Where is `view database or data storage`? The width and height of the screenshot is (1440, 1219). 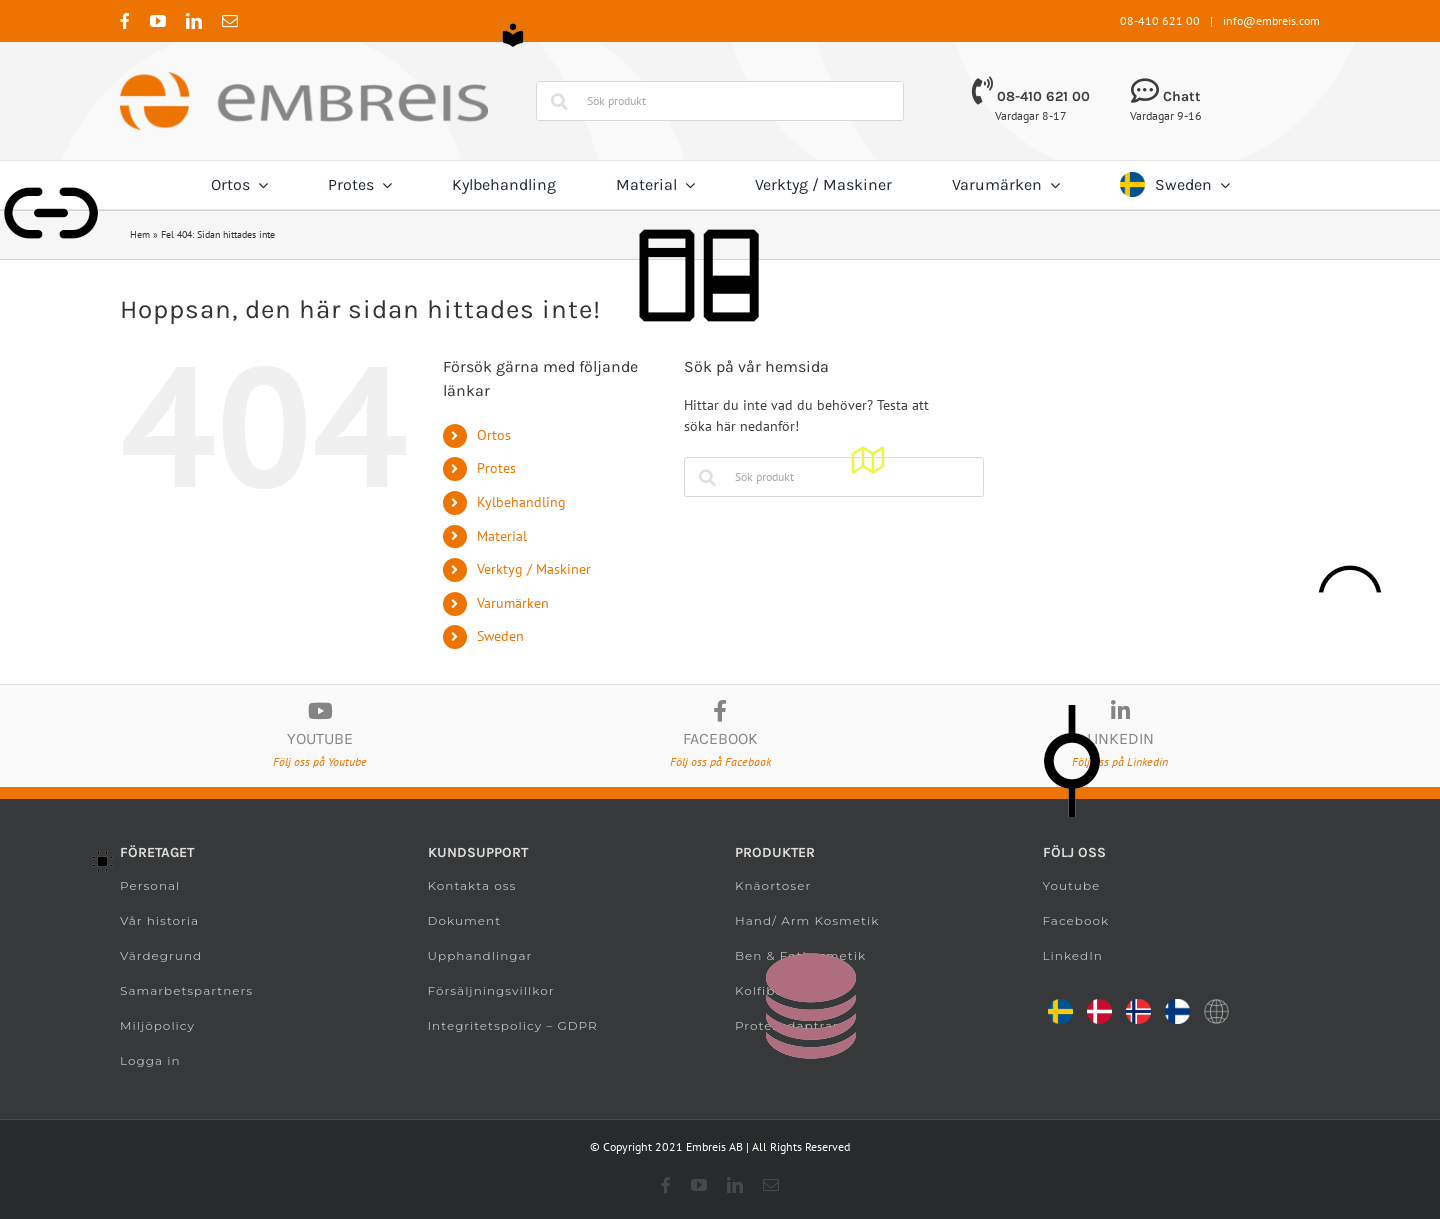 view database or data storage is located at coordinates (811, 1006).